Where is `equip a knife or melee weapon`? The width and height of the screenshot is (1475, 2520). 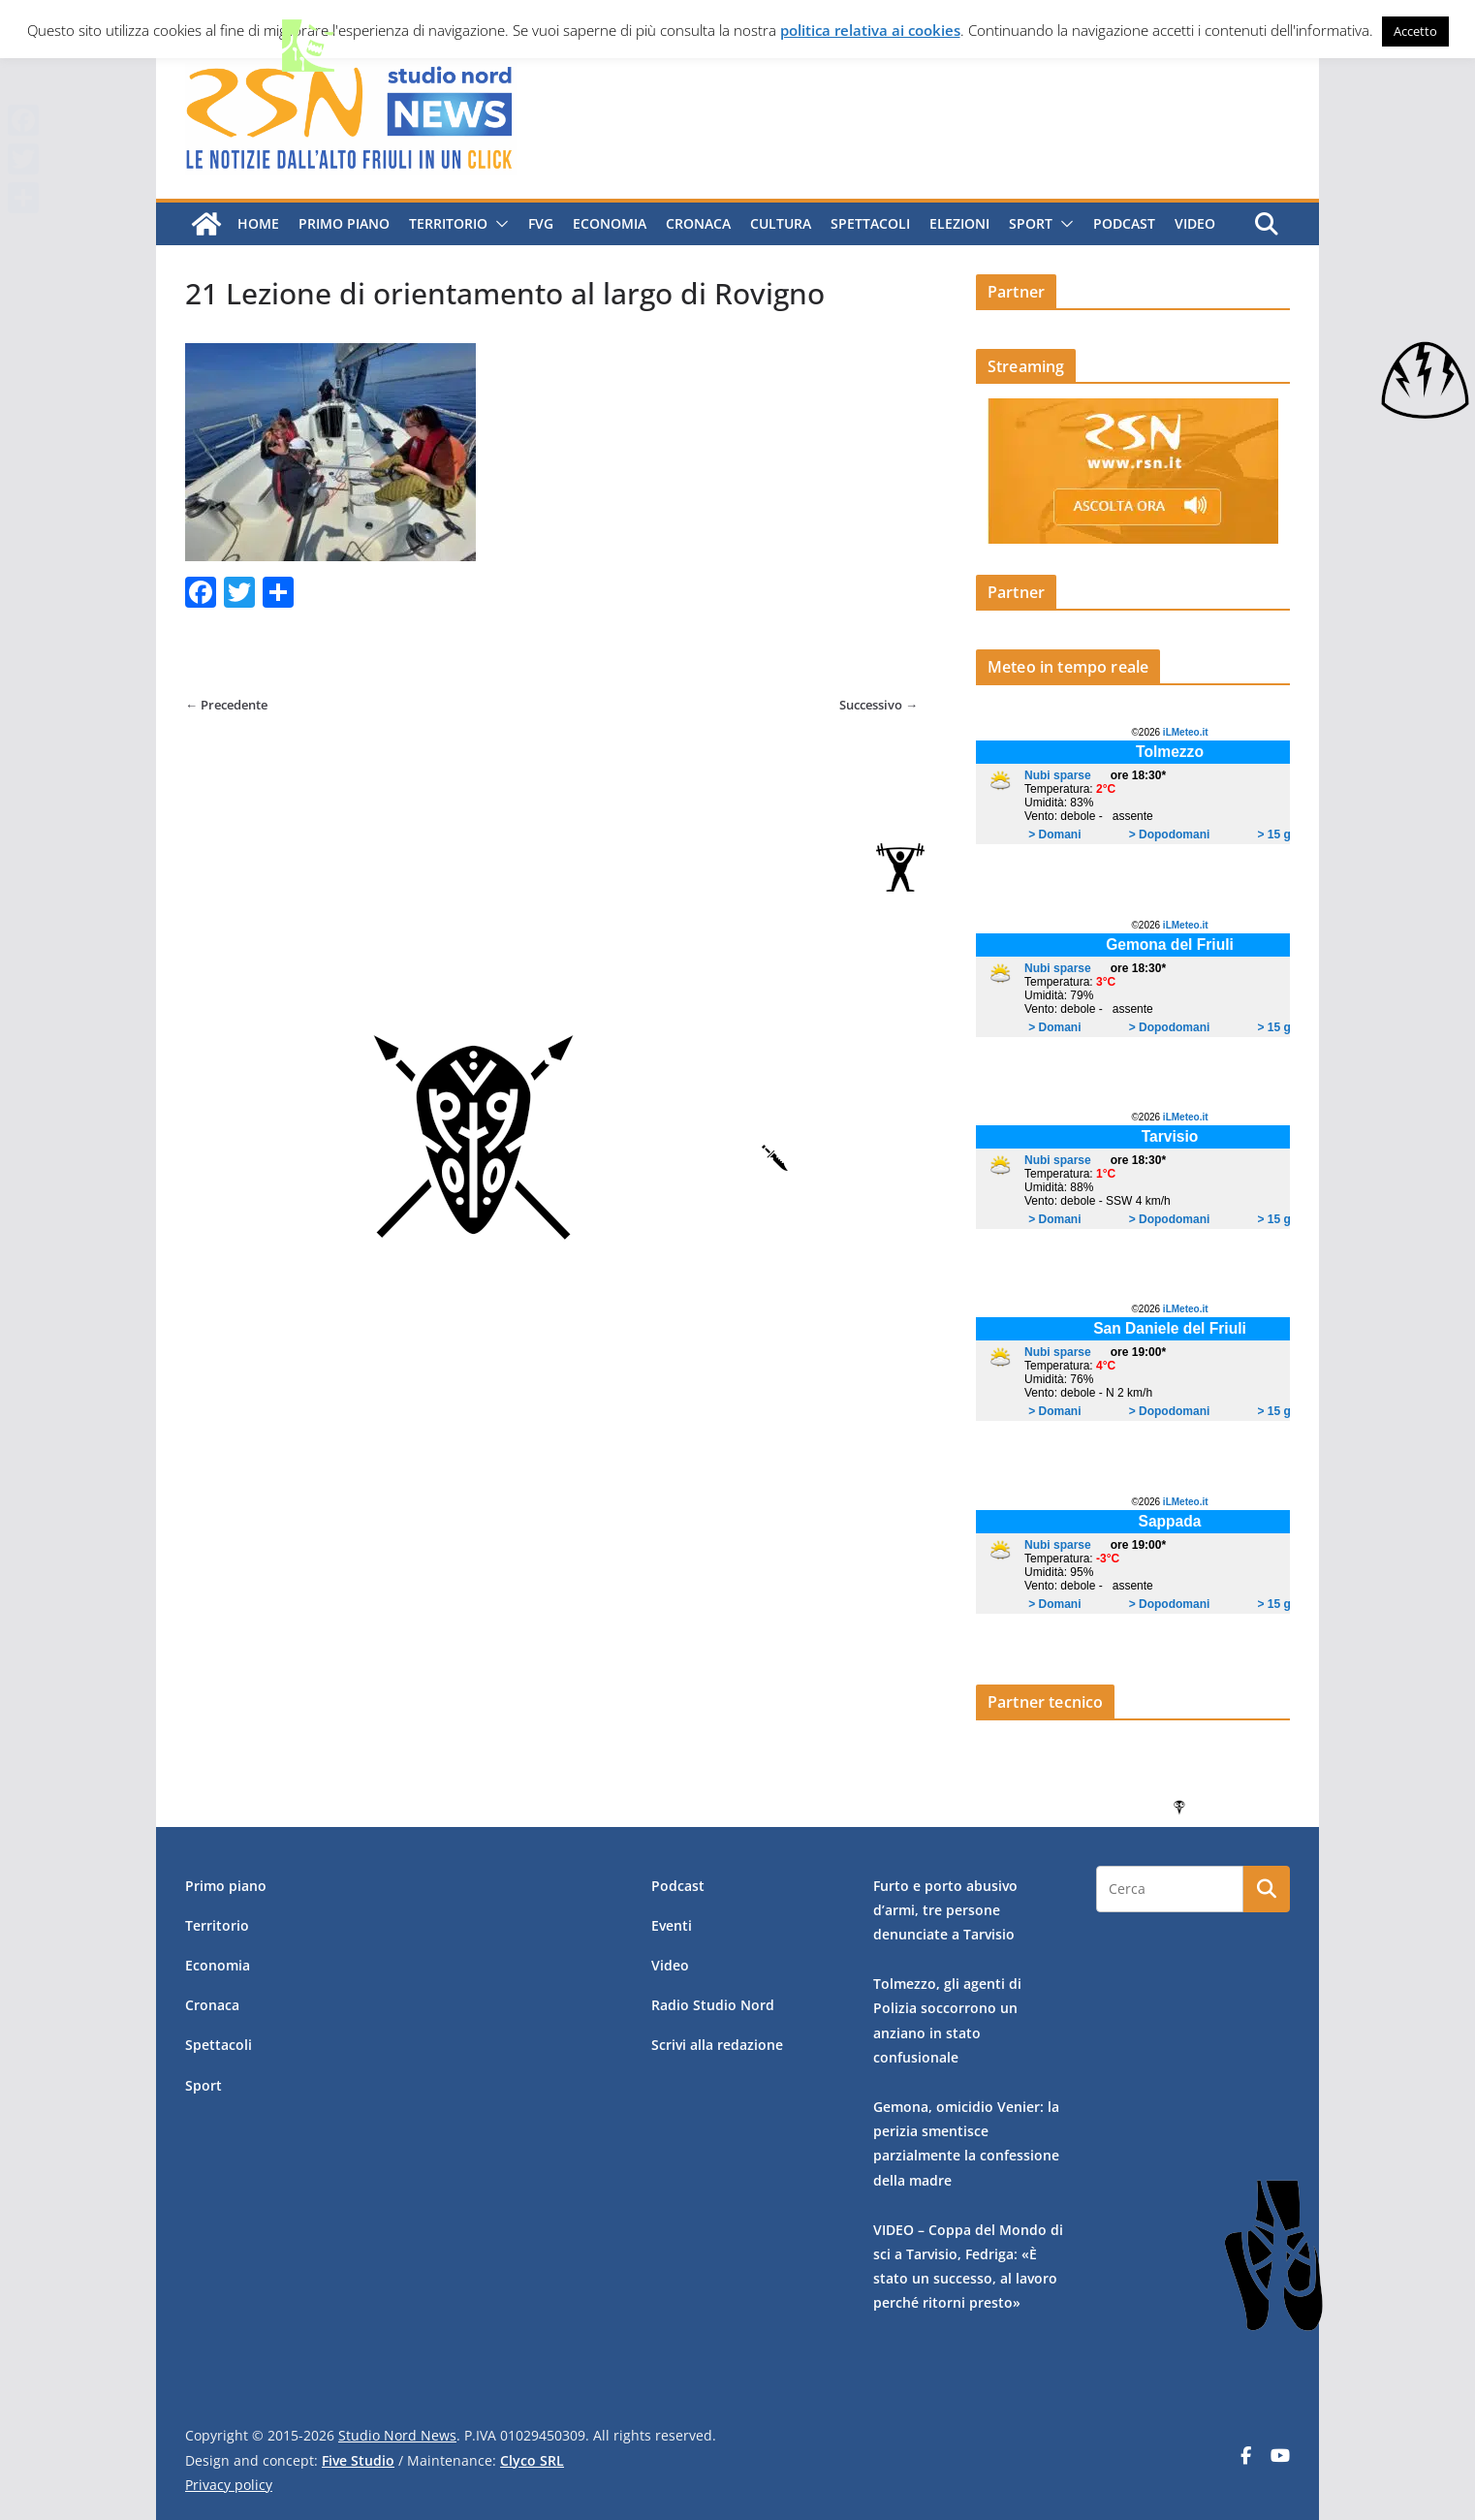 equip a knife or melee weapon is located at coordinates (774, 1157).